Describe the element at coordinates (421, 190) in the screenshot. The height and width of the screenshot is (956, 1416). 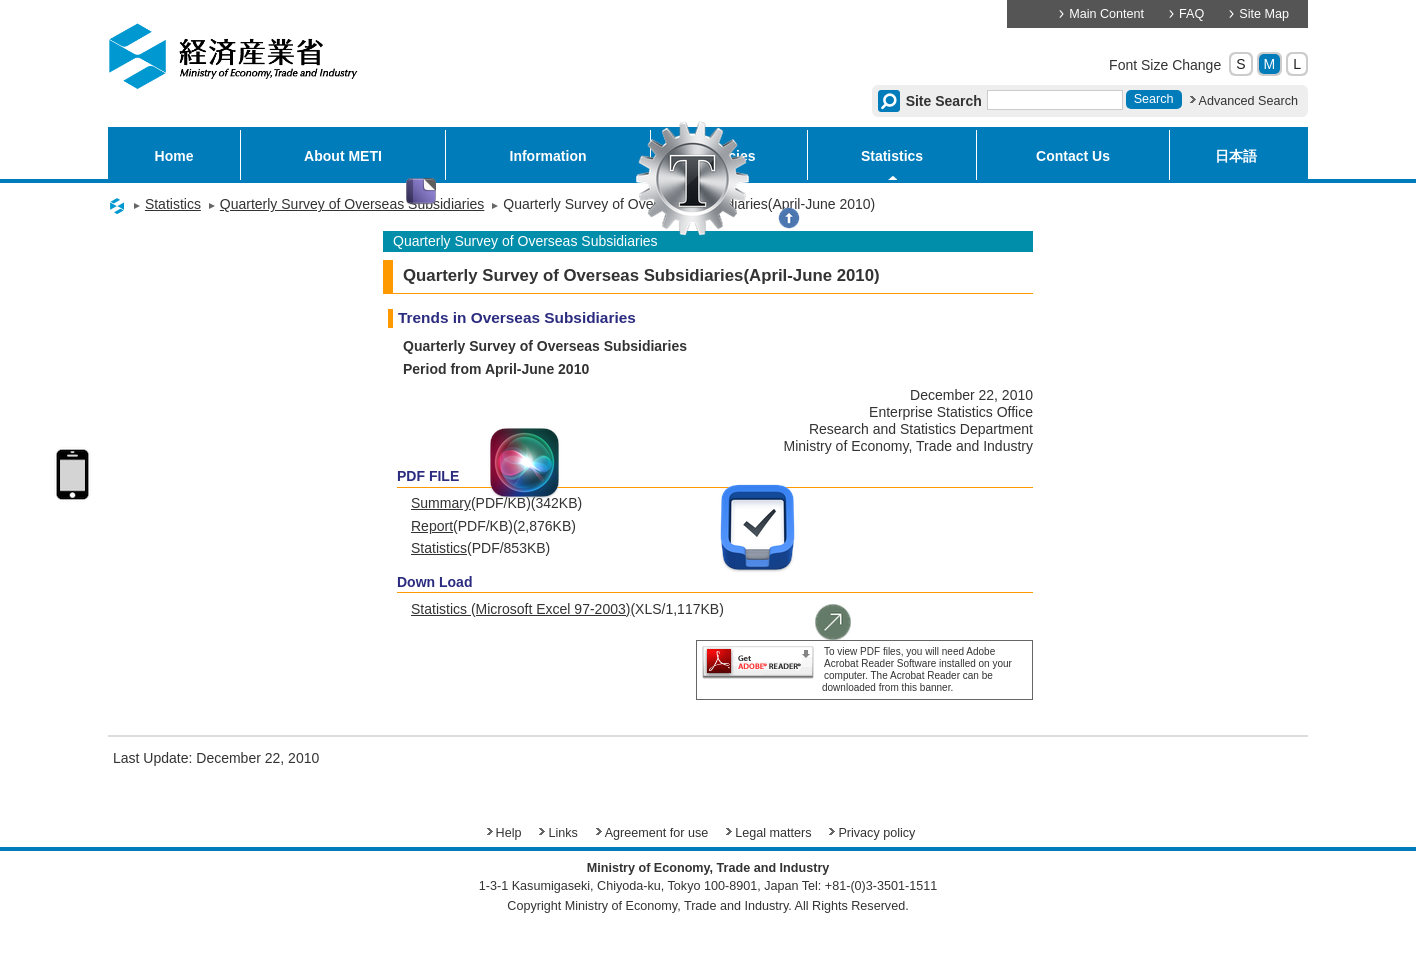
I see `change desktop wallpaper settings` at that location.